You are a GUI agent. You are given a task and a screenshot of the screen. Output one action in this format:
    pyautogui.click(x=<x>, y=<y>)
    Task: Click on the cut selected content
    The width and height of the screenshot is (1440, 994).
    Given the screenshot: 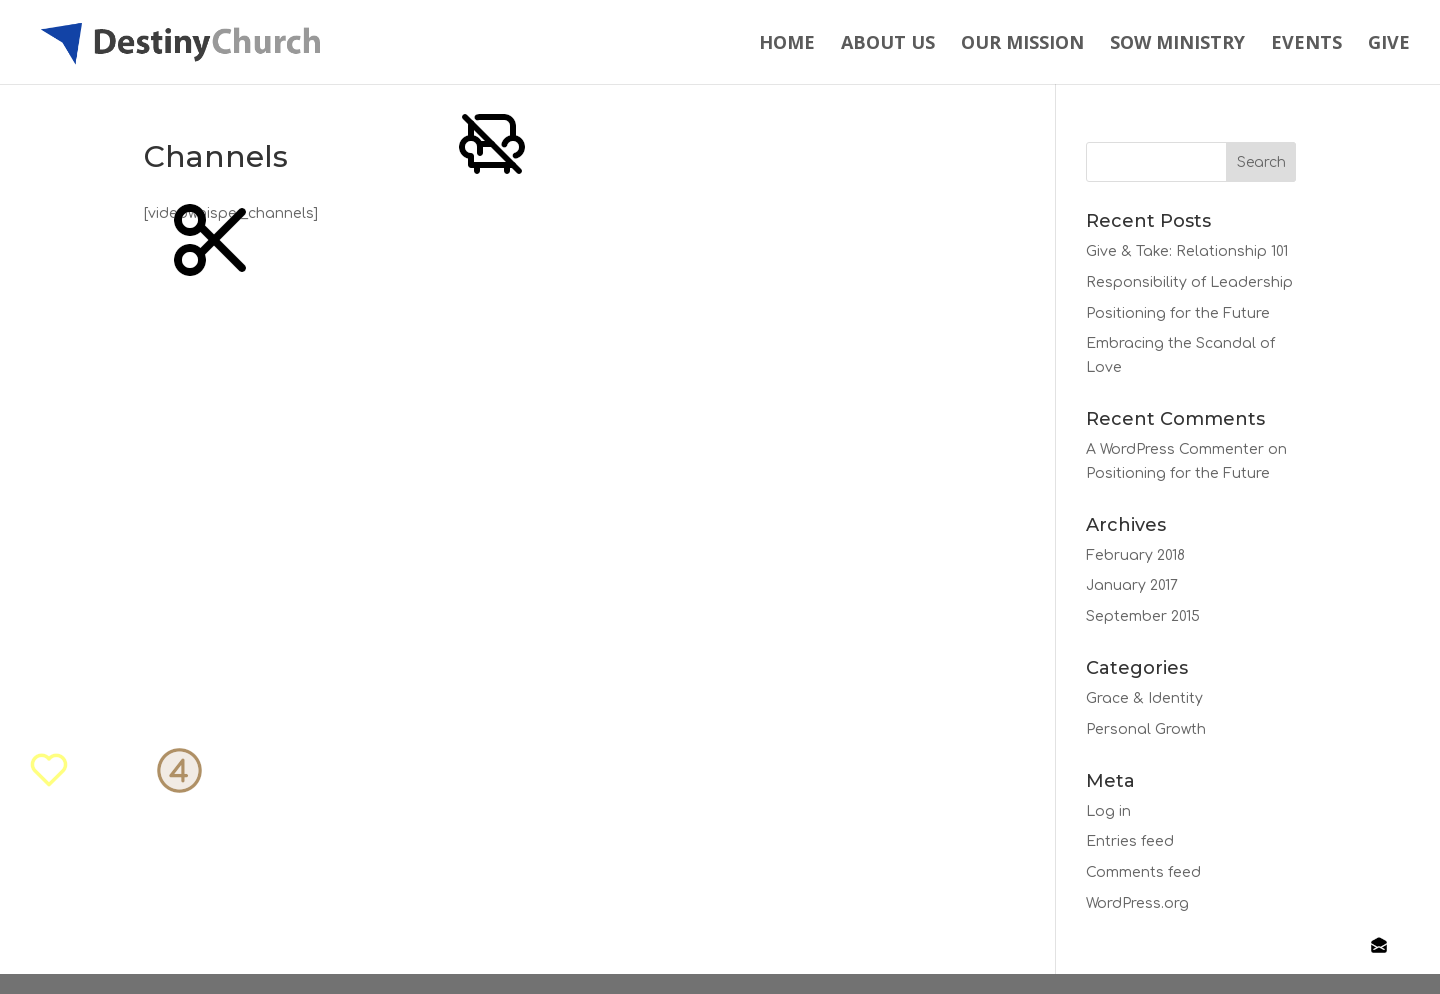 What is the action you would take?
    pyautogui.click(x=214, y=240)
    